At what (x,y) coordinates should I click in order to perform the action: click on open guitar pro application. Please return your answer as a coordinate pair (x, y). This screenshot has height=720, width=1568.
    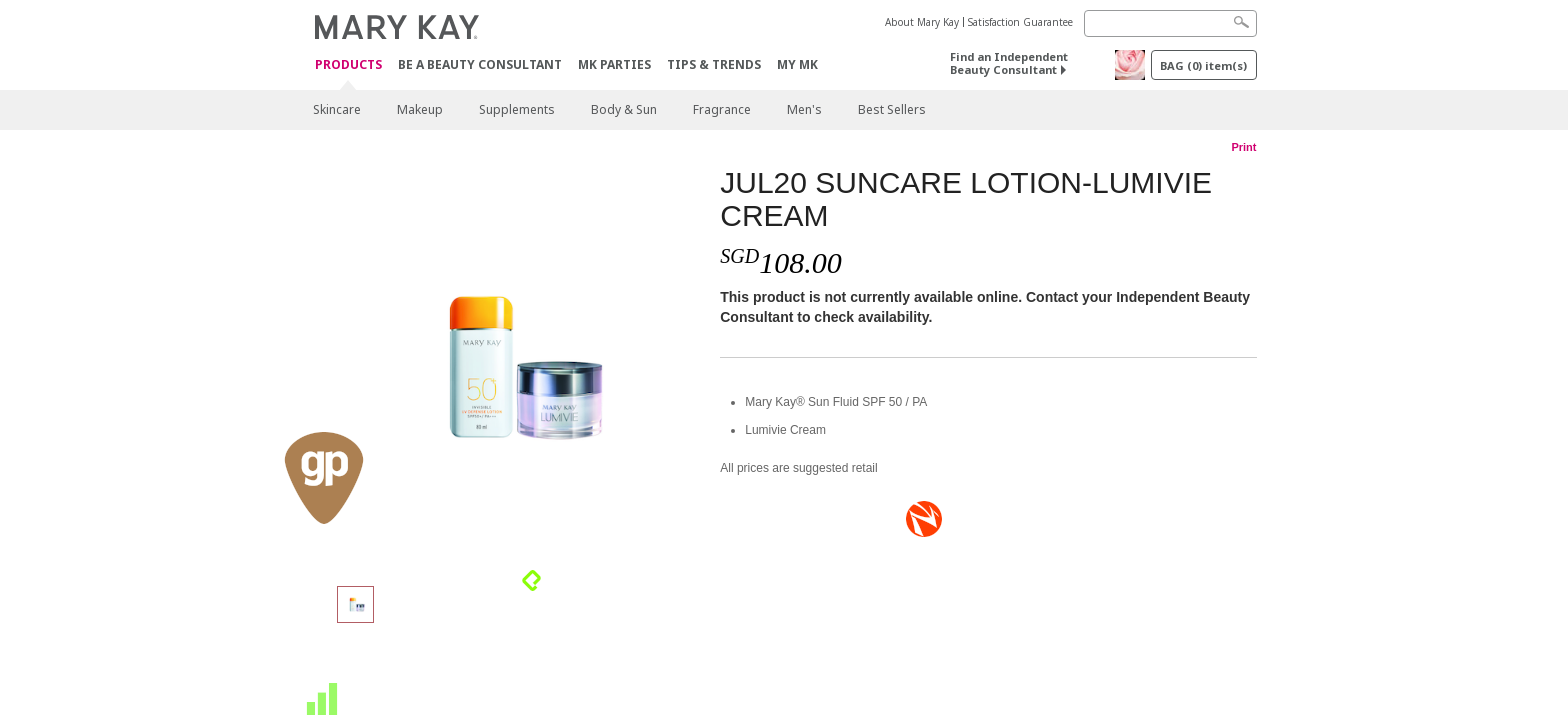
    Looking at the image, I should click on (324, 478).